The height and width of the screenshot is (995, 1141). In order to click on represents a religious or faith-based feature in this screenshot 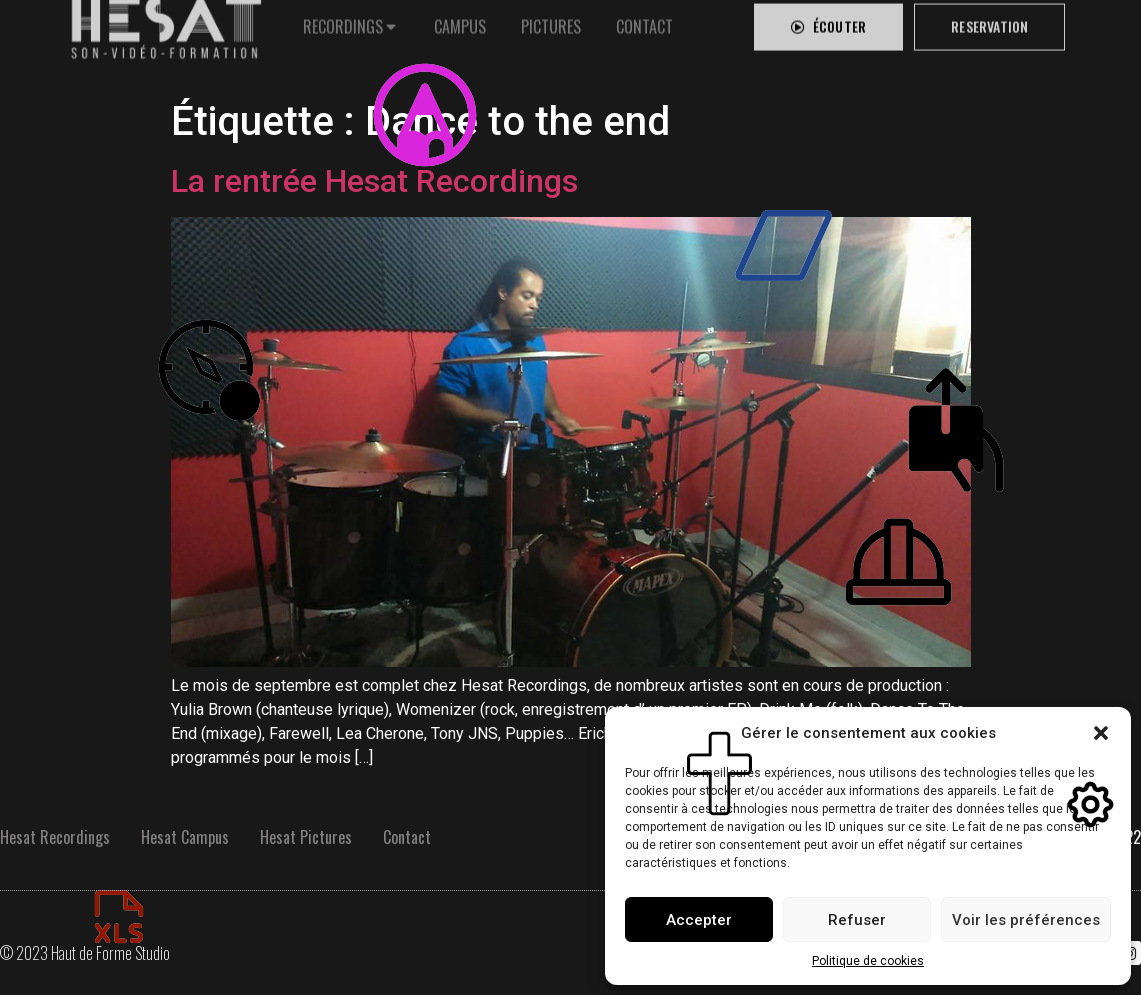, I will do `click(719, 773)`.